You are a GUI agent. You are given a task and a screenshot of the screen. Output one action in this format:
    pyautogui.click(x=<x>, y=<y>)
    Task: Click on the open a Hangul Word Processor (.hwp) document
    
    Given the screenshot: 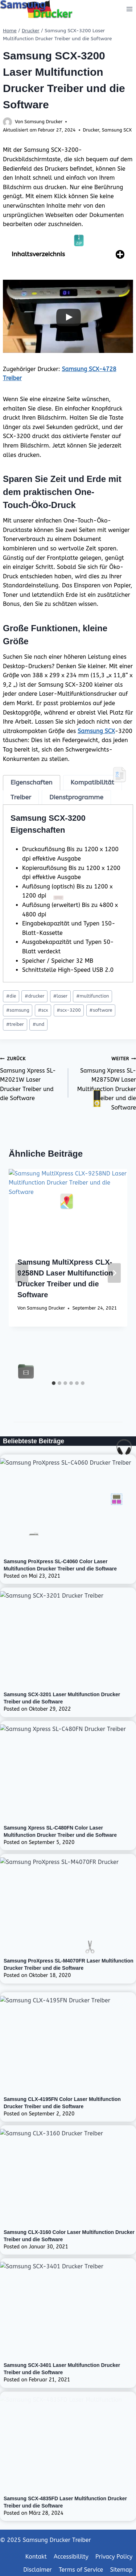 What is the action you would take?
    pyautogui.click(x=119, y=774)
    